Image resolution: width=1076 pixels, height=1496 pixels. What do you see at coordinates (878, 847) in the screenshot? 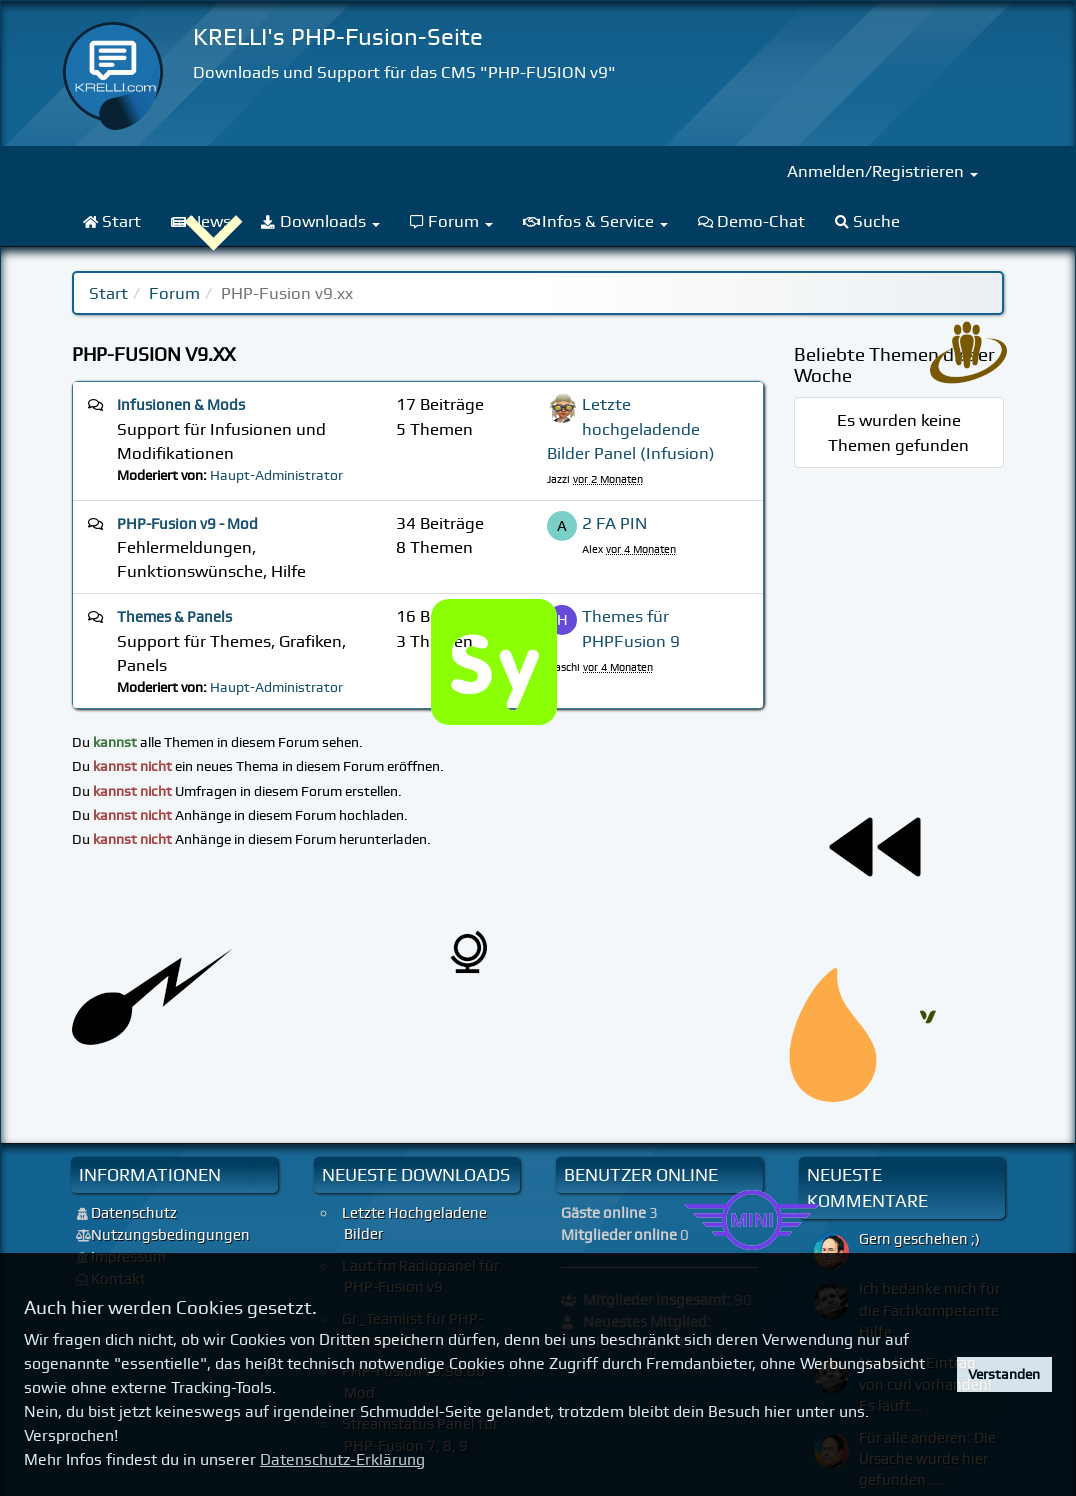
I see `rewind or skip backward in media playback` at bounding box center [878, 847].